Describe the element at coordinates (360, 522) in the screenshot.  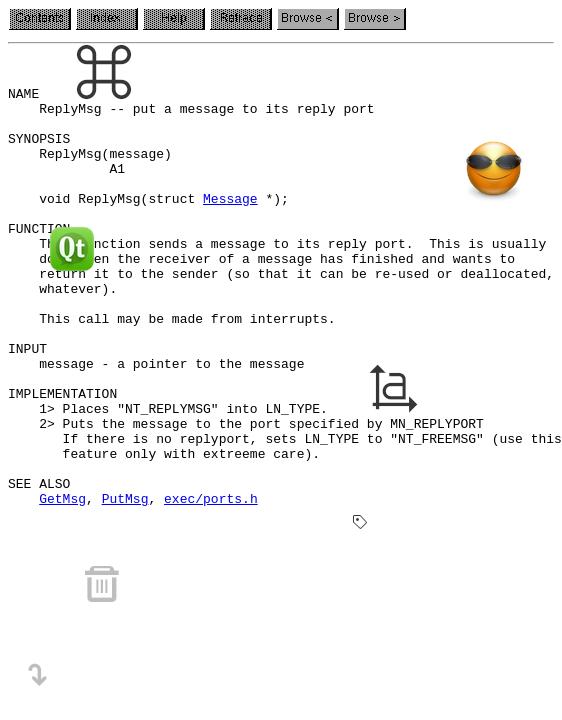
I see `add or edit tags for music tracks` at that location.